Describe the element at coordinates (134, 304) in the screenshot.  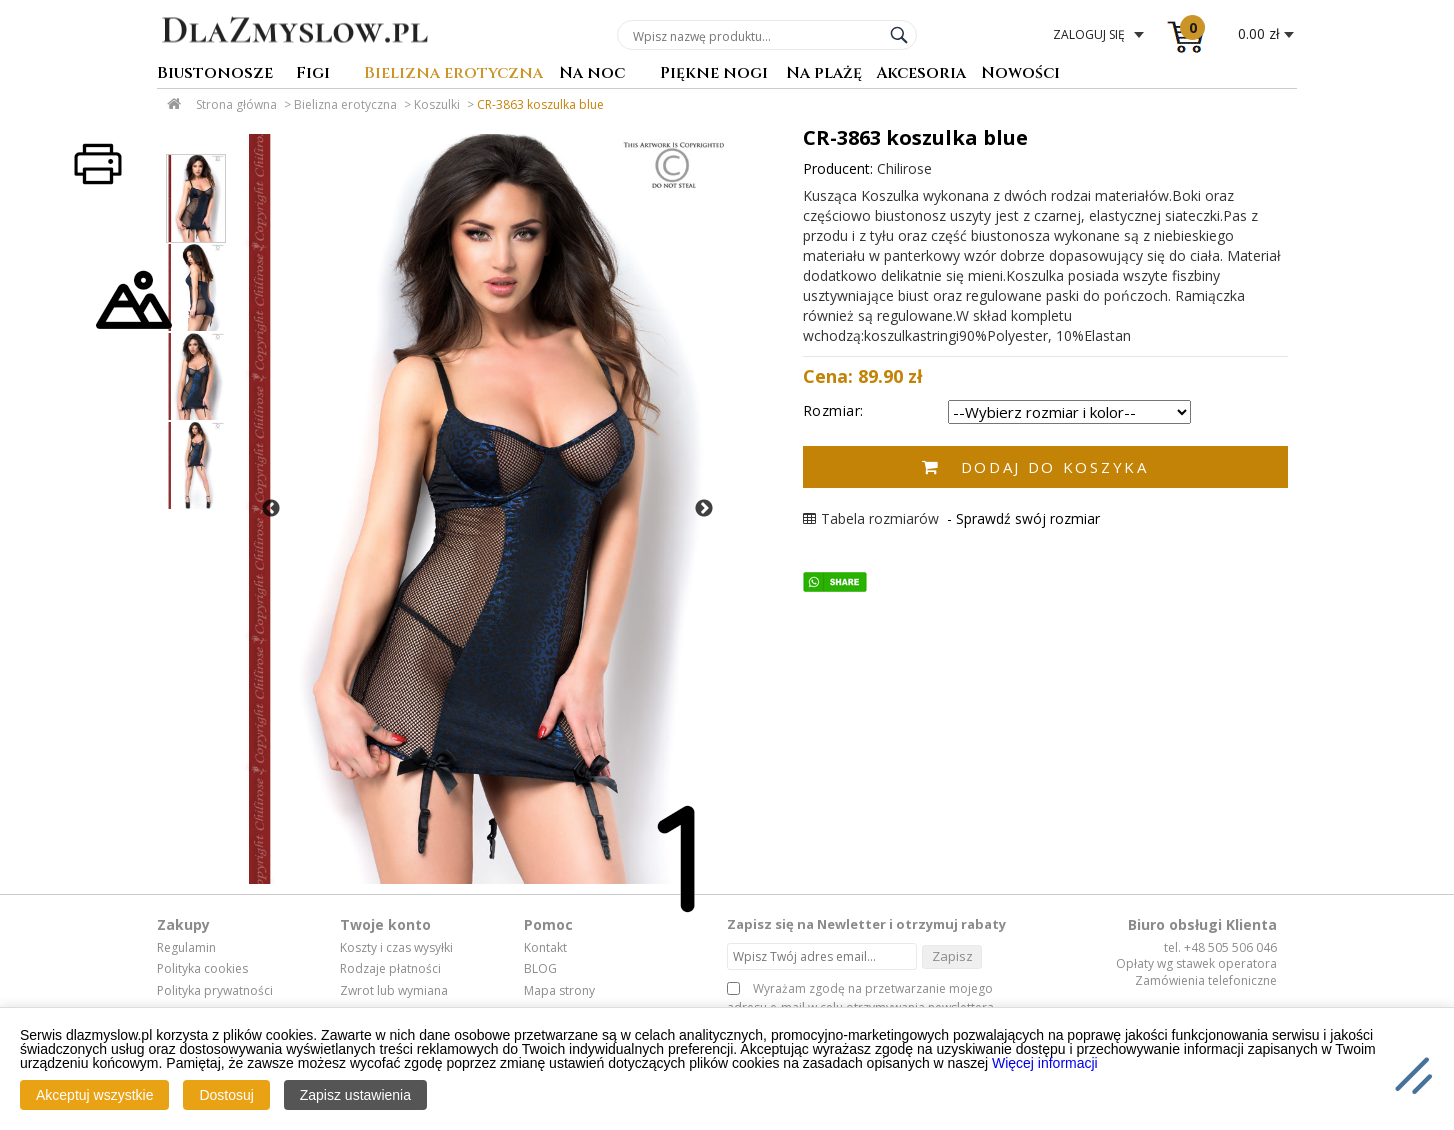
I see `view landscape or nature photos` at that location.